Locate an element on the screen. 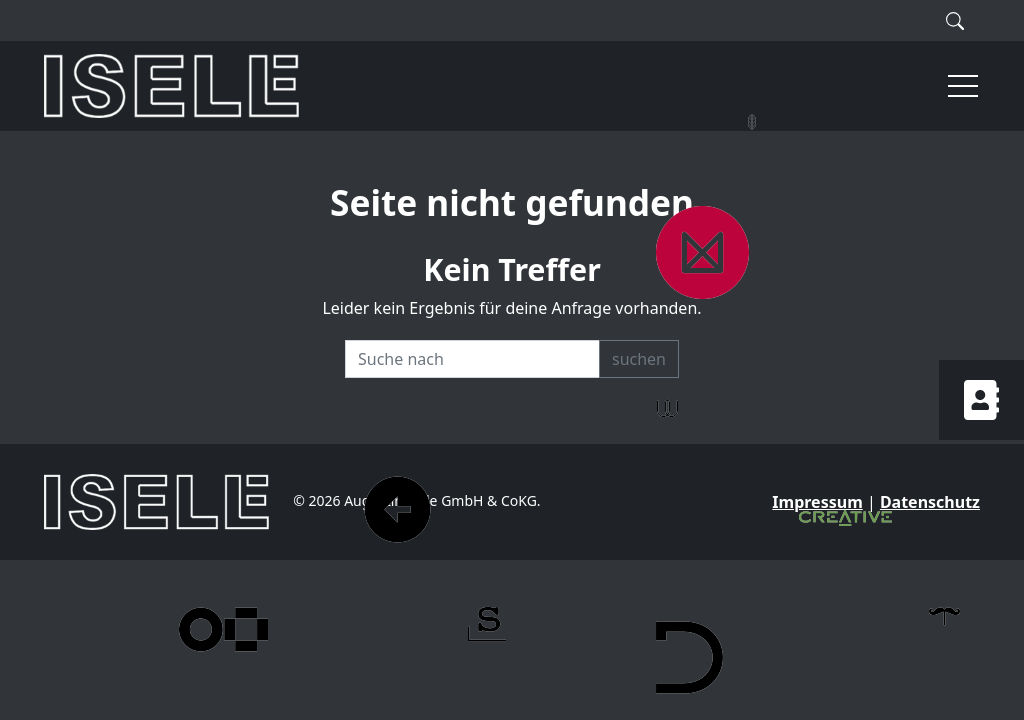 The height and width of the screenshot is (720, 1024). open milanote app is located at coordinates (702, 252).